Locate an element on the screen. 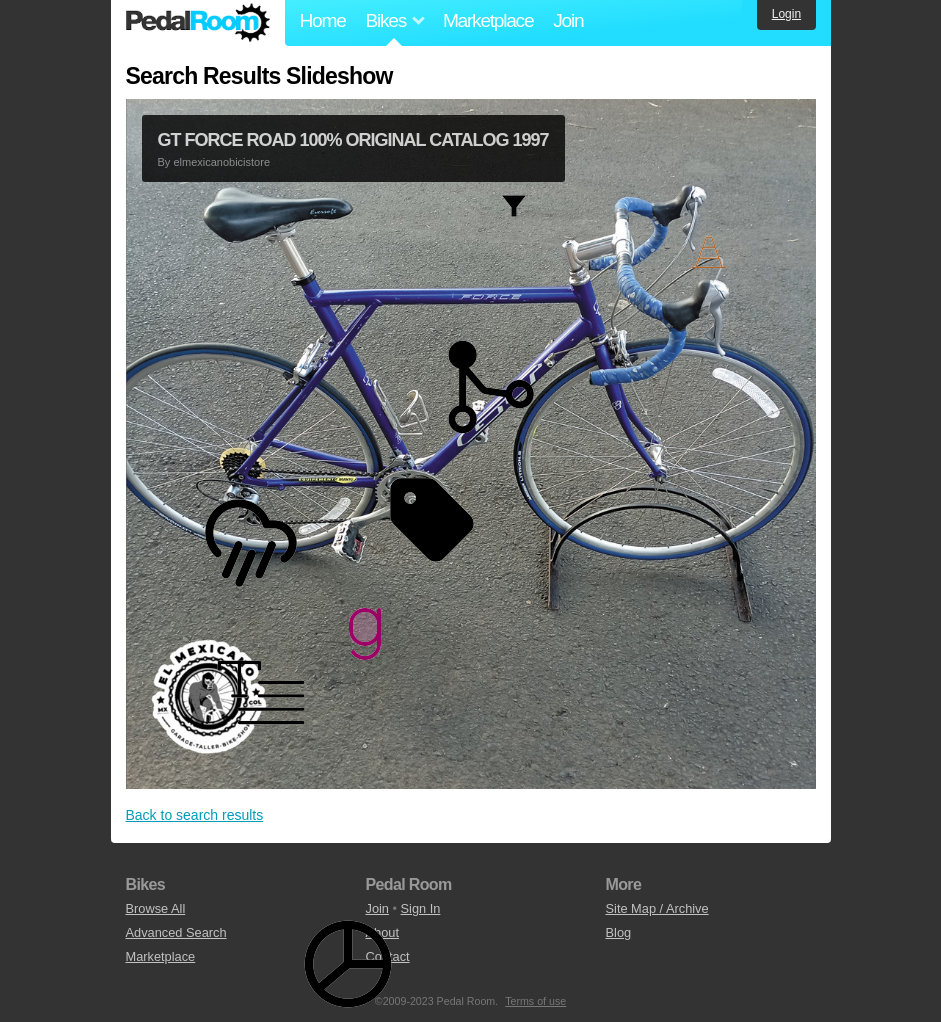 The width and height of the screenshot is (941, 1022). add a tag or label to an item is located at coordinates (430, 518).